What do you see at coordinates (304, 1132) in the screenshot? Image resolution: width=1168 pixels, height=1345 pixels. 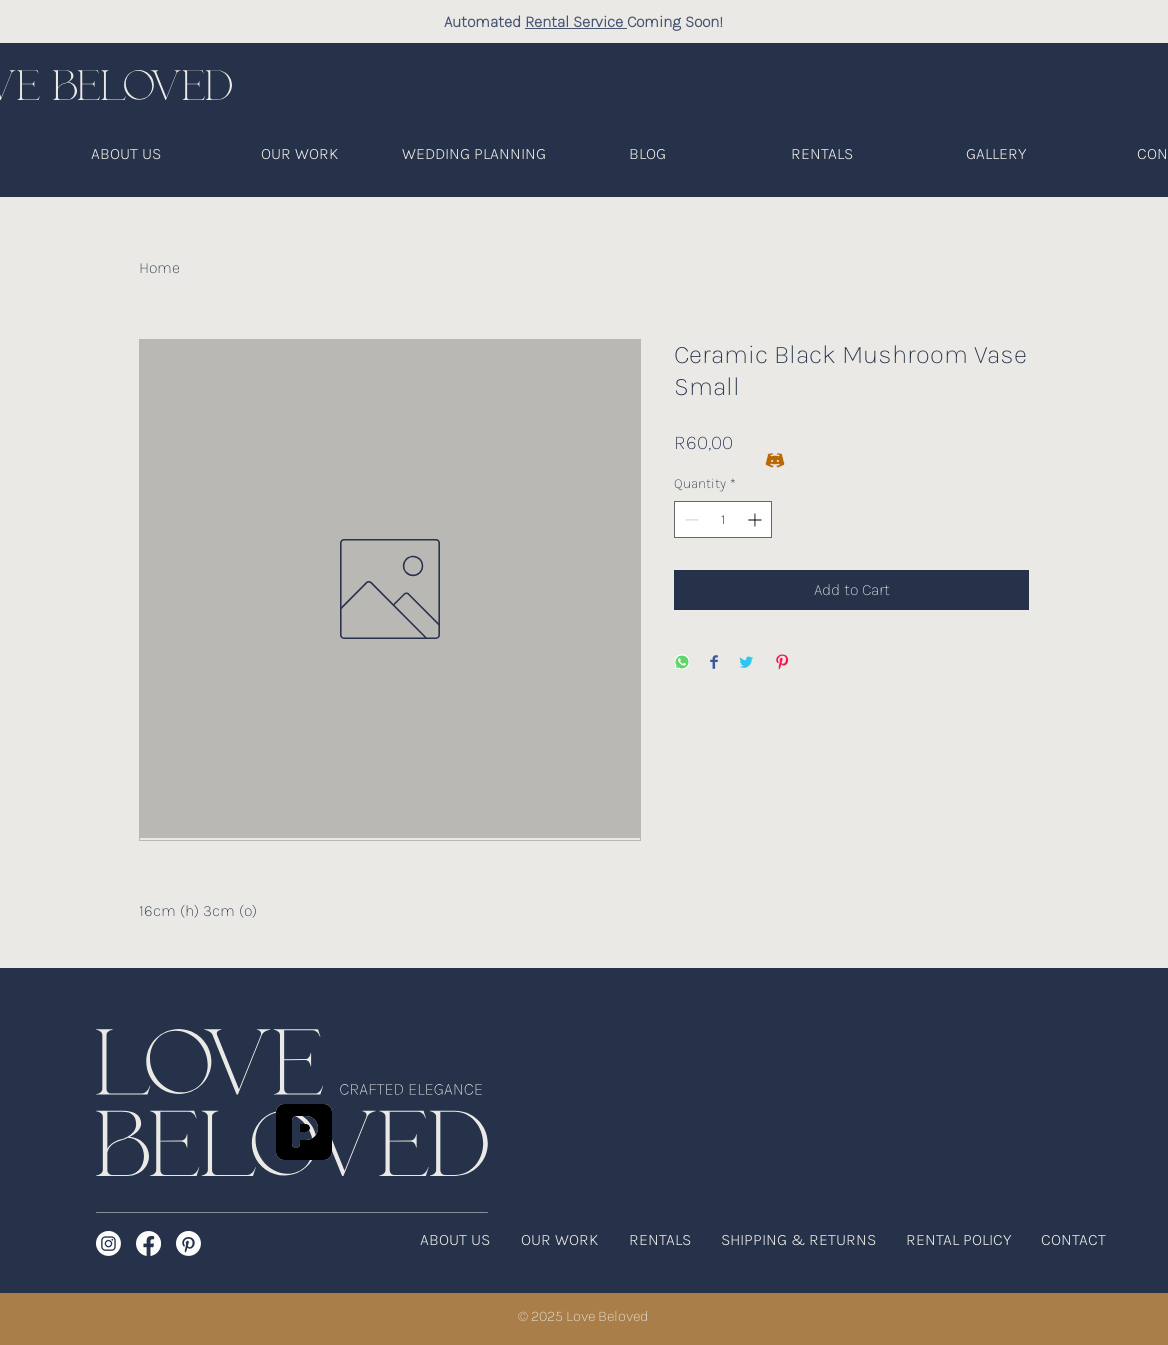 I see `find nearby parking locations` at bounding box center [304, 1132].